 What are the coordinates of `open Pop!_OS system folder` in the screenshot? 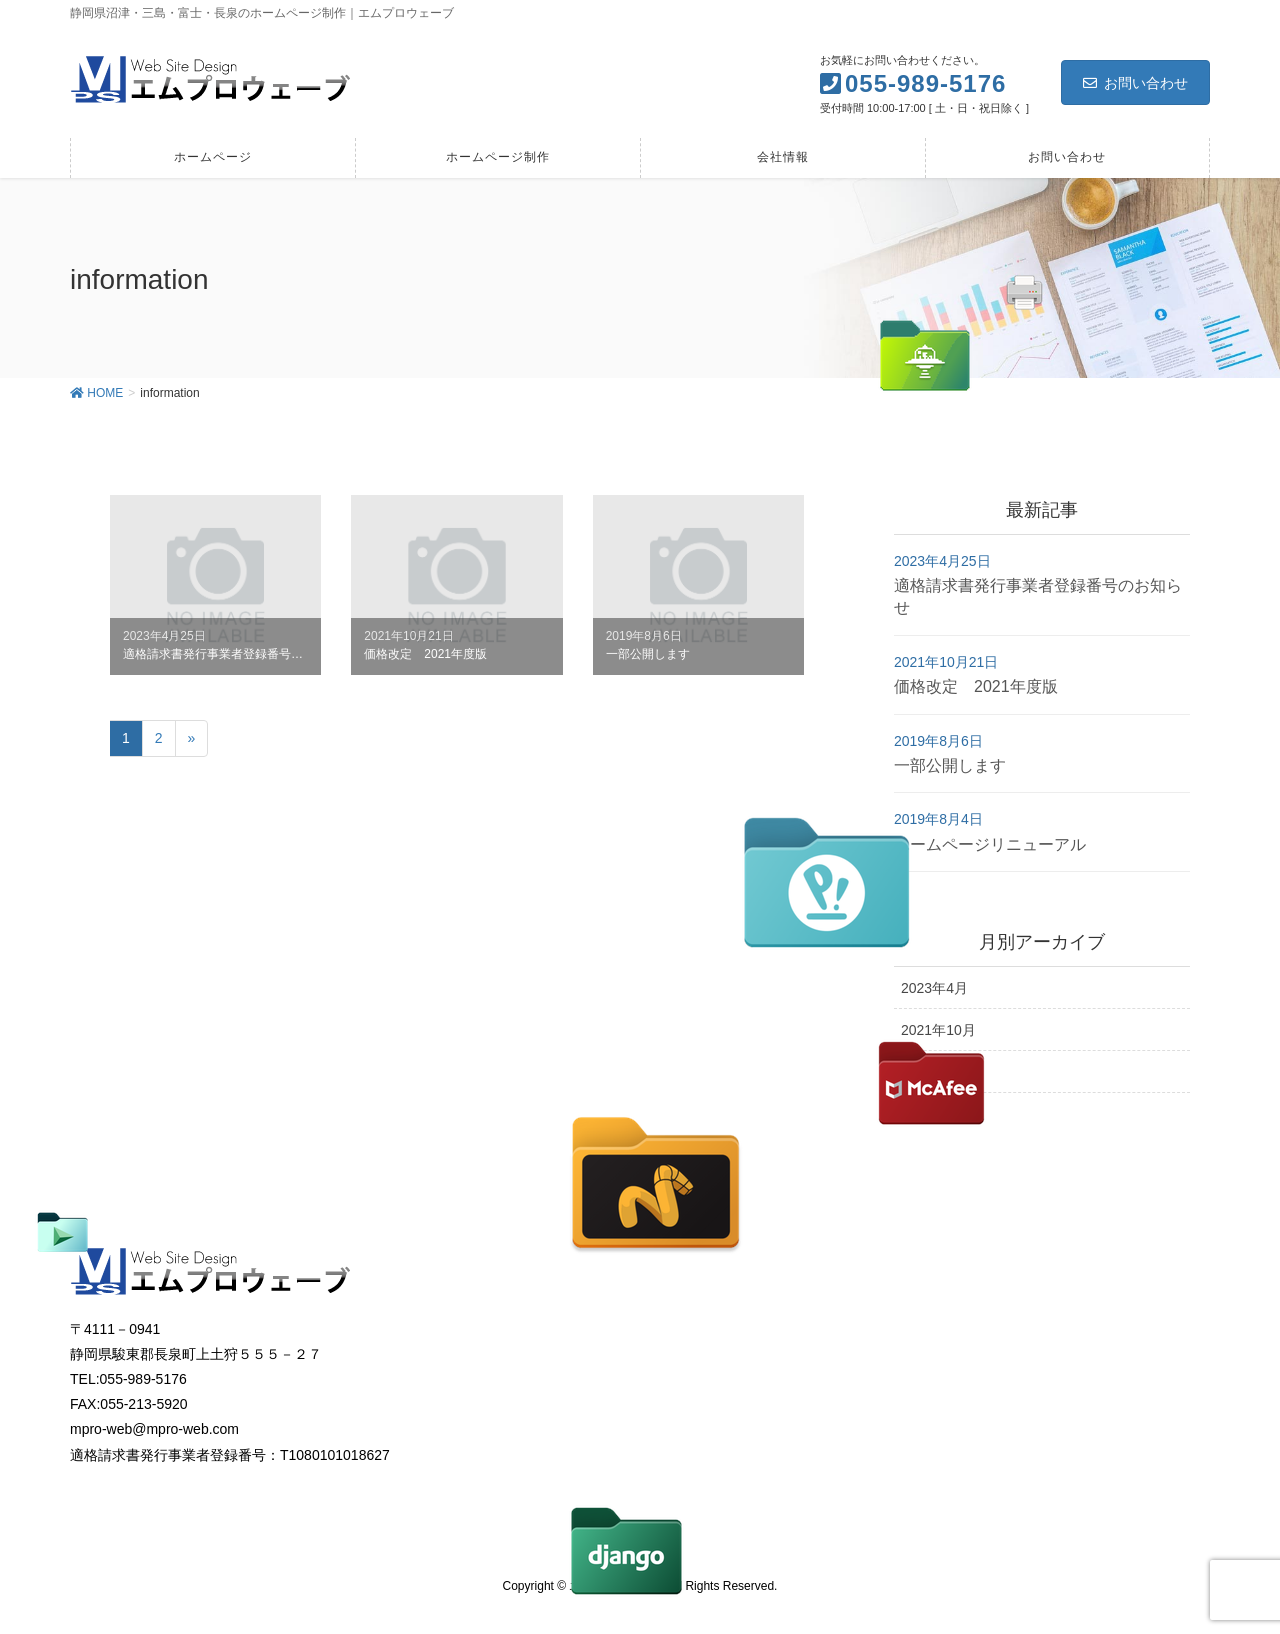 It's located at (826, 887).